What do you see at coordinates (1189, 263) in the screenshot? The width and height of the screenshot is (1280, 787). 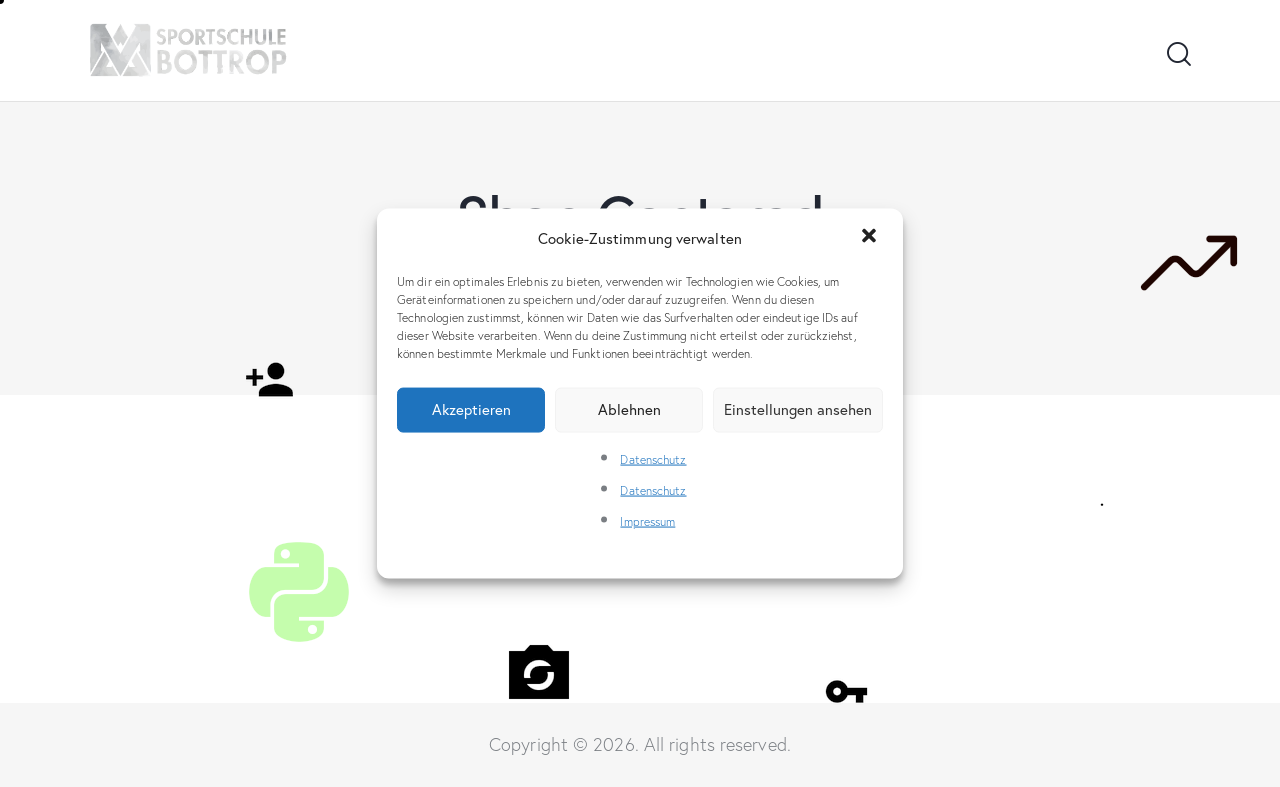 I see `view trending or popular content` at bounding box center [1189, 263].